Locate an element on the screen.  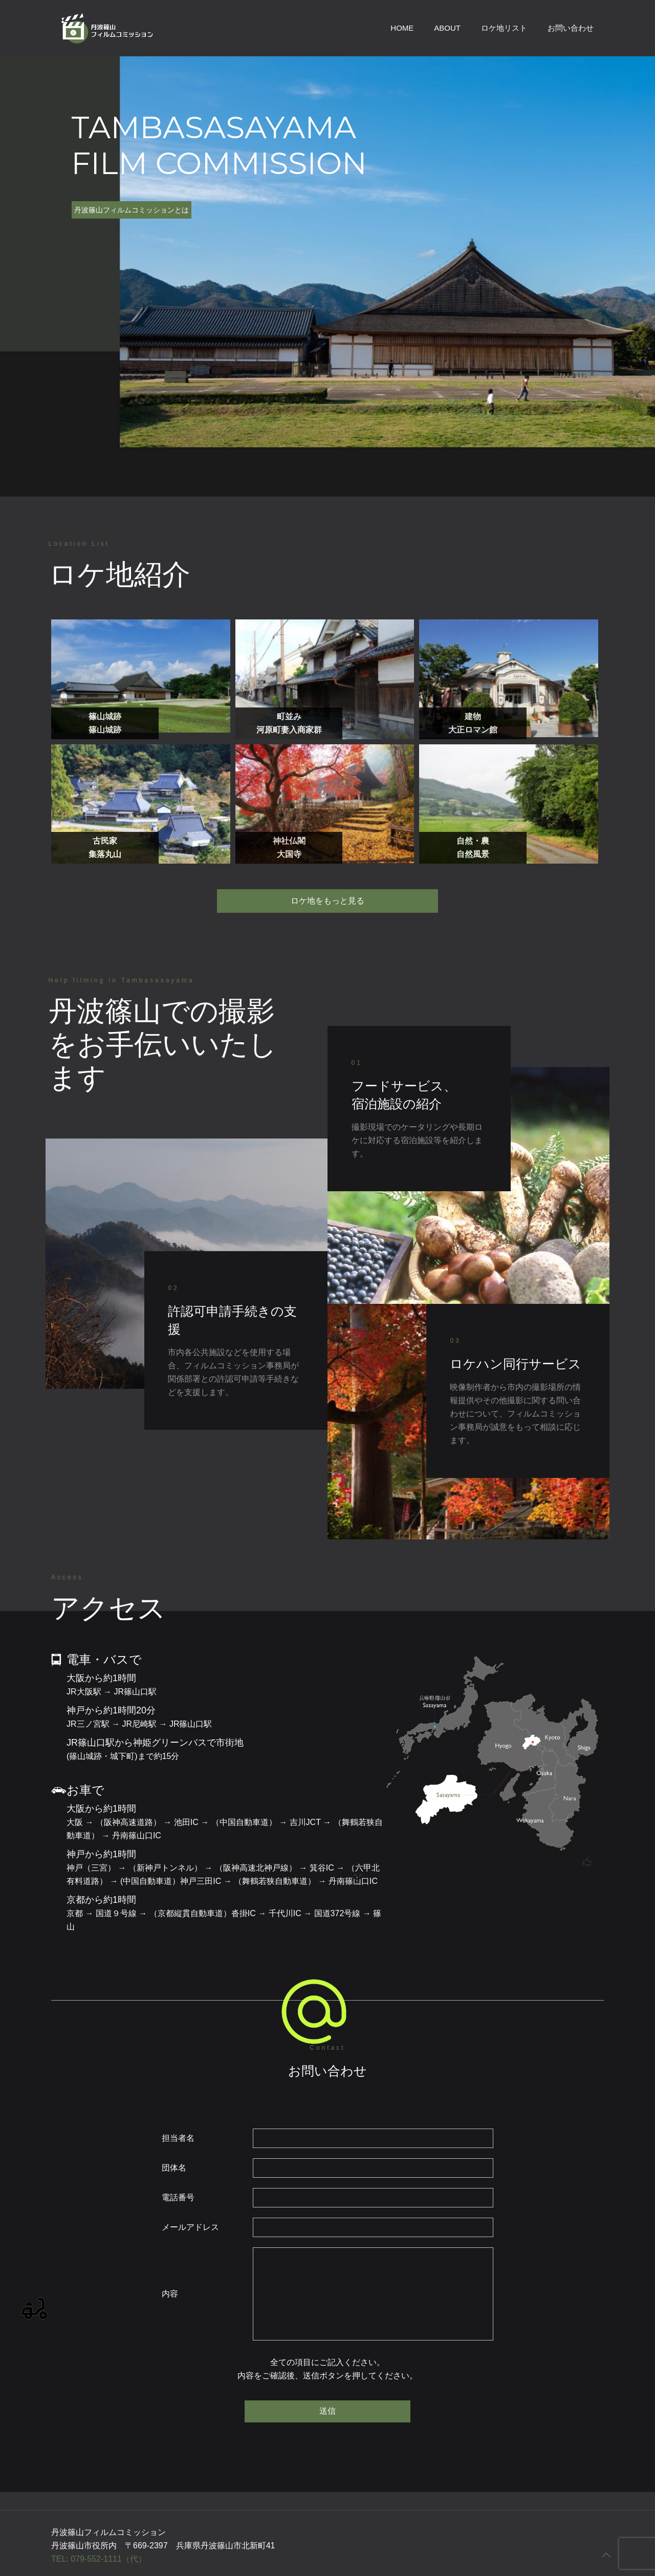
like or upvote content is located at coordinates (587, 1861).